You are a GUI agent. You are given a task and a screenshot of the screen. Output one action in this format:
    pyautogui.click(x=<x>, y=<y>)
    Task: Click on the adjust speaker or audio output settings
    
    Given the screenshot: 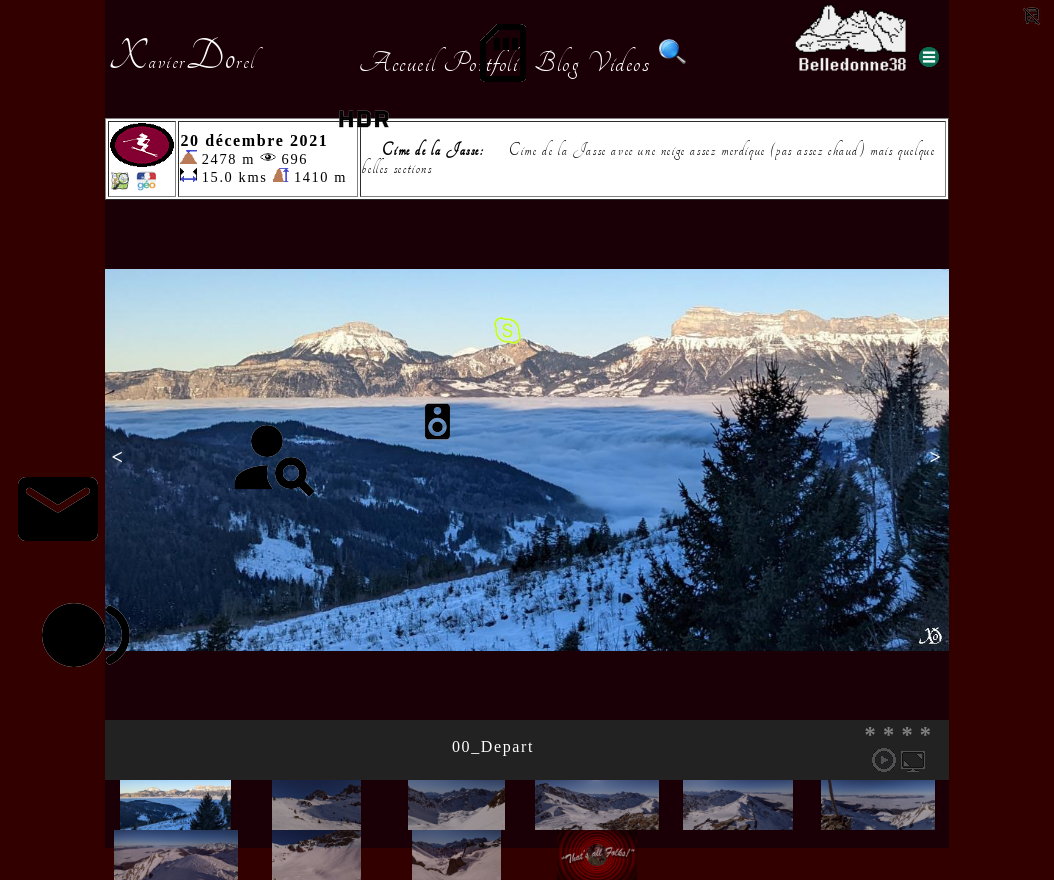 What is the action you would take?
    pyautogui.click(x=437, y=421)
    